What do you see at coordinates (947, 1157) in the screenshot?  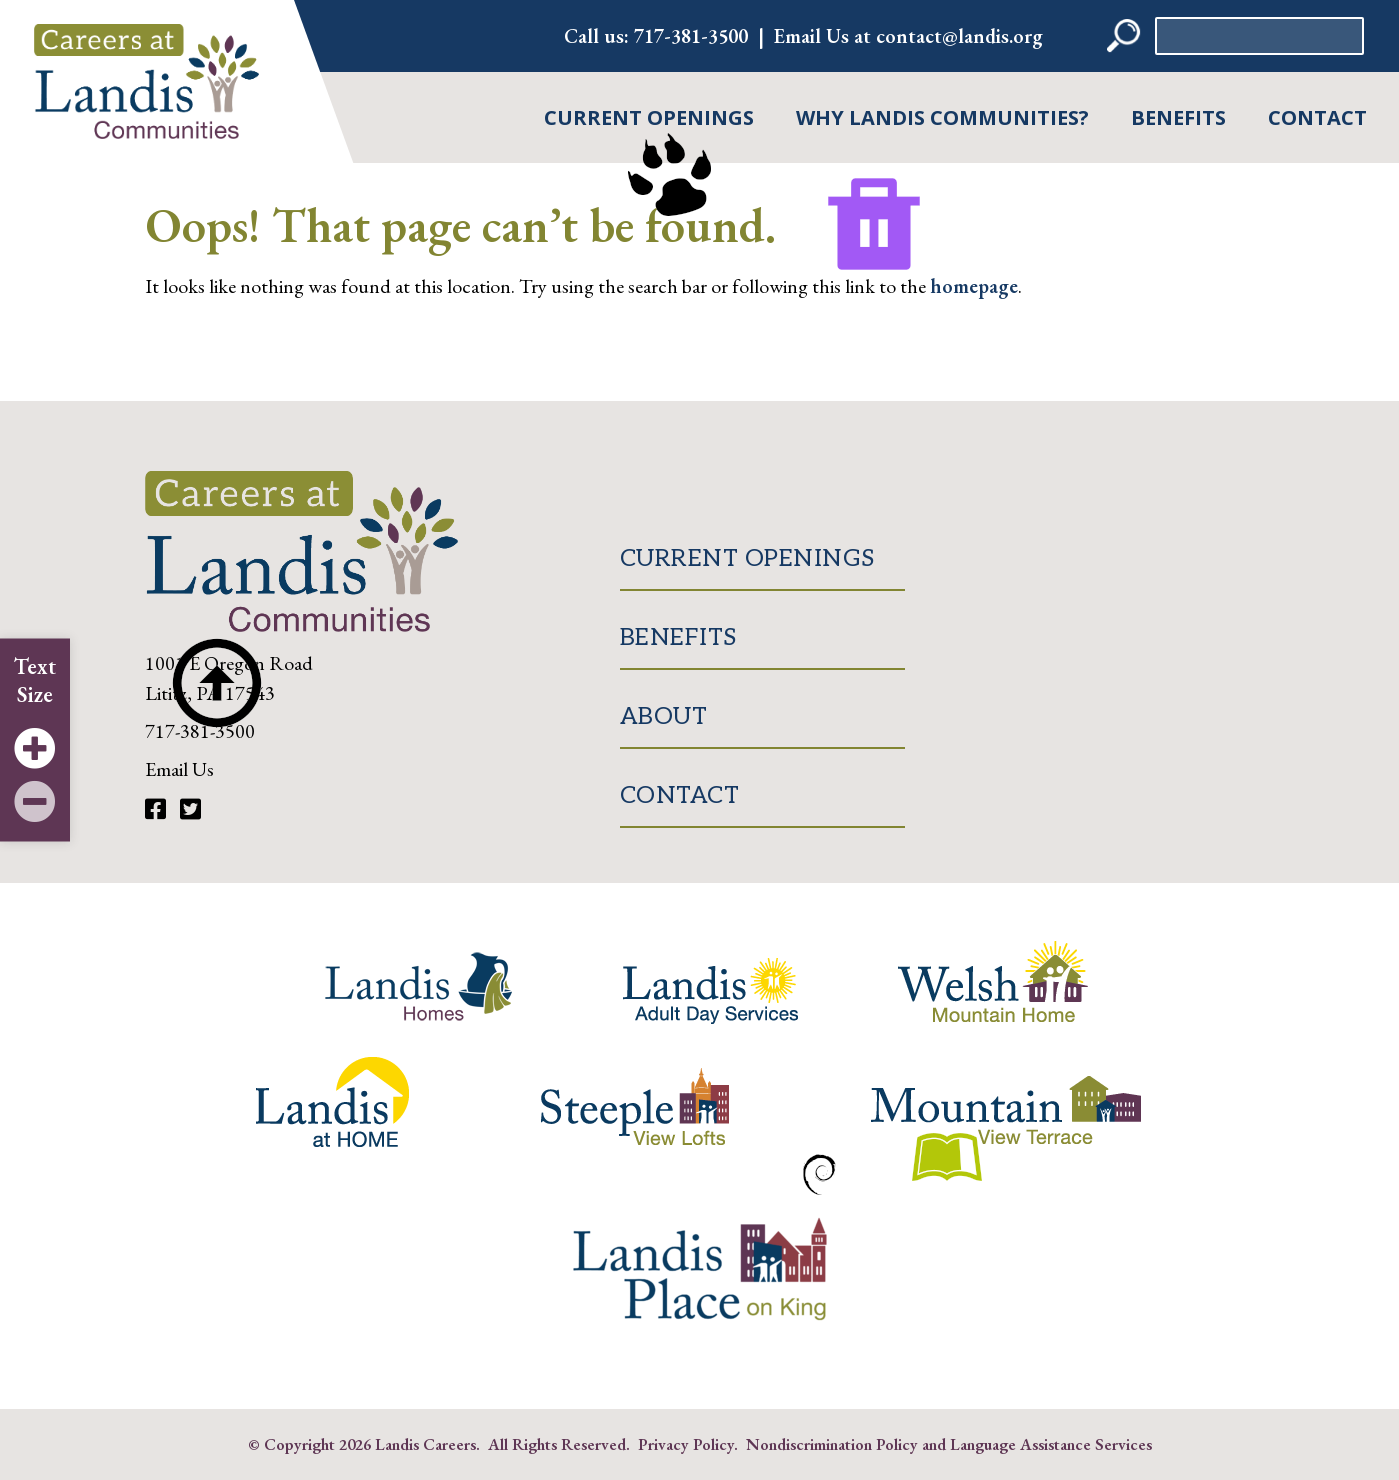 I see `visit Leanpub publishing platform` at bounding box center [947, 1157].